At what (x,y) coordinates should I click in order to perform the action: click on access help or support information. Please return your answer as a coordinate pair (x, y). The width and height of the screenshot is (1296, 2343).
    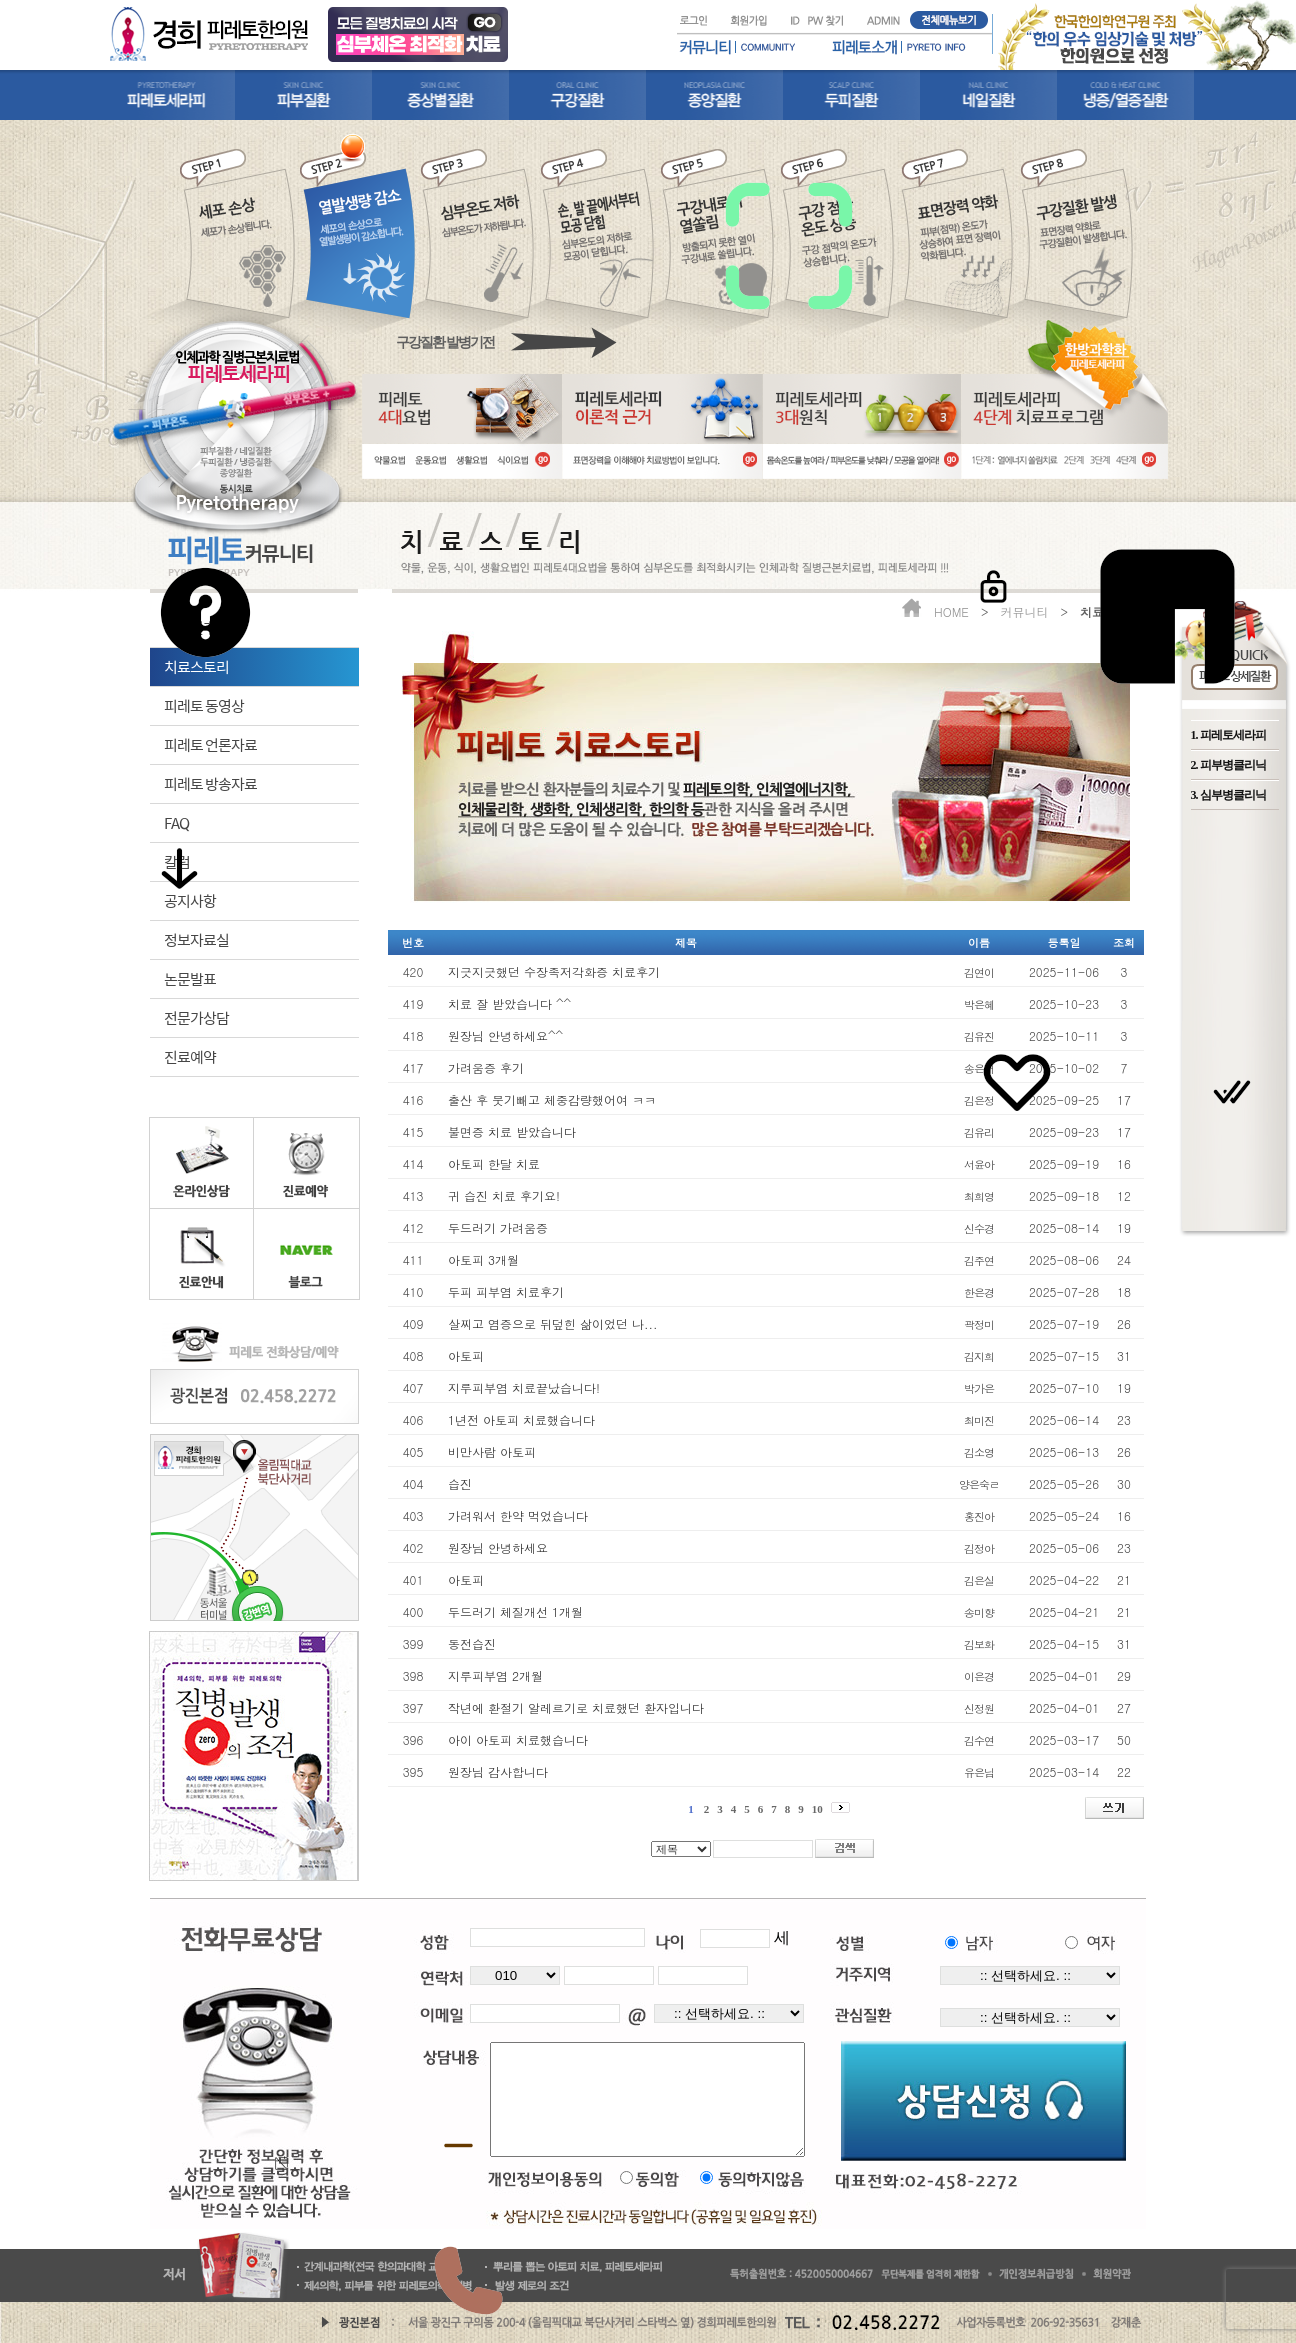
    Looking at the image, I should click on (205, 612).